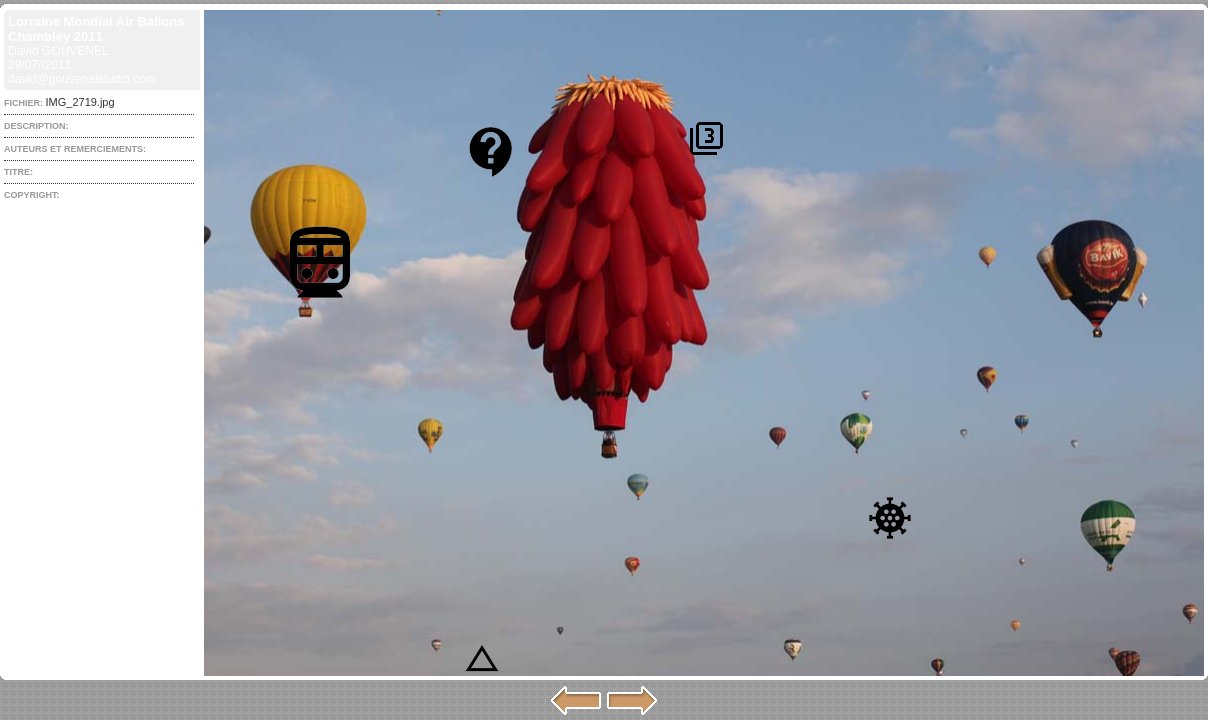 The height and width of the screenshot is (720, 1208). What do you see at coordinates (482, 658) in the screenshot?
I see `view change history or version log` at bounding box center [482, 658].